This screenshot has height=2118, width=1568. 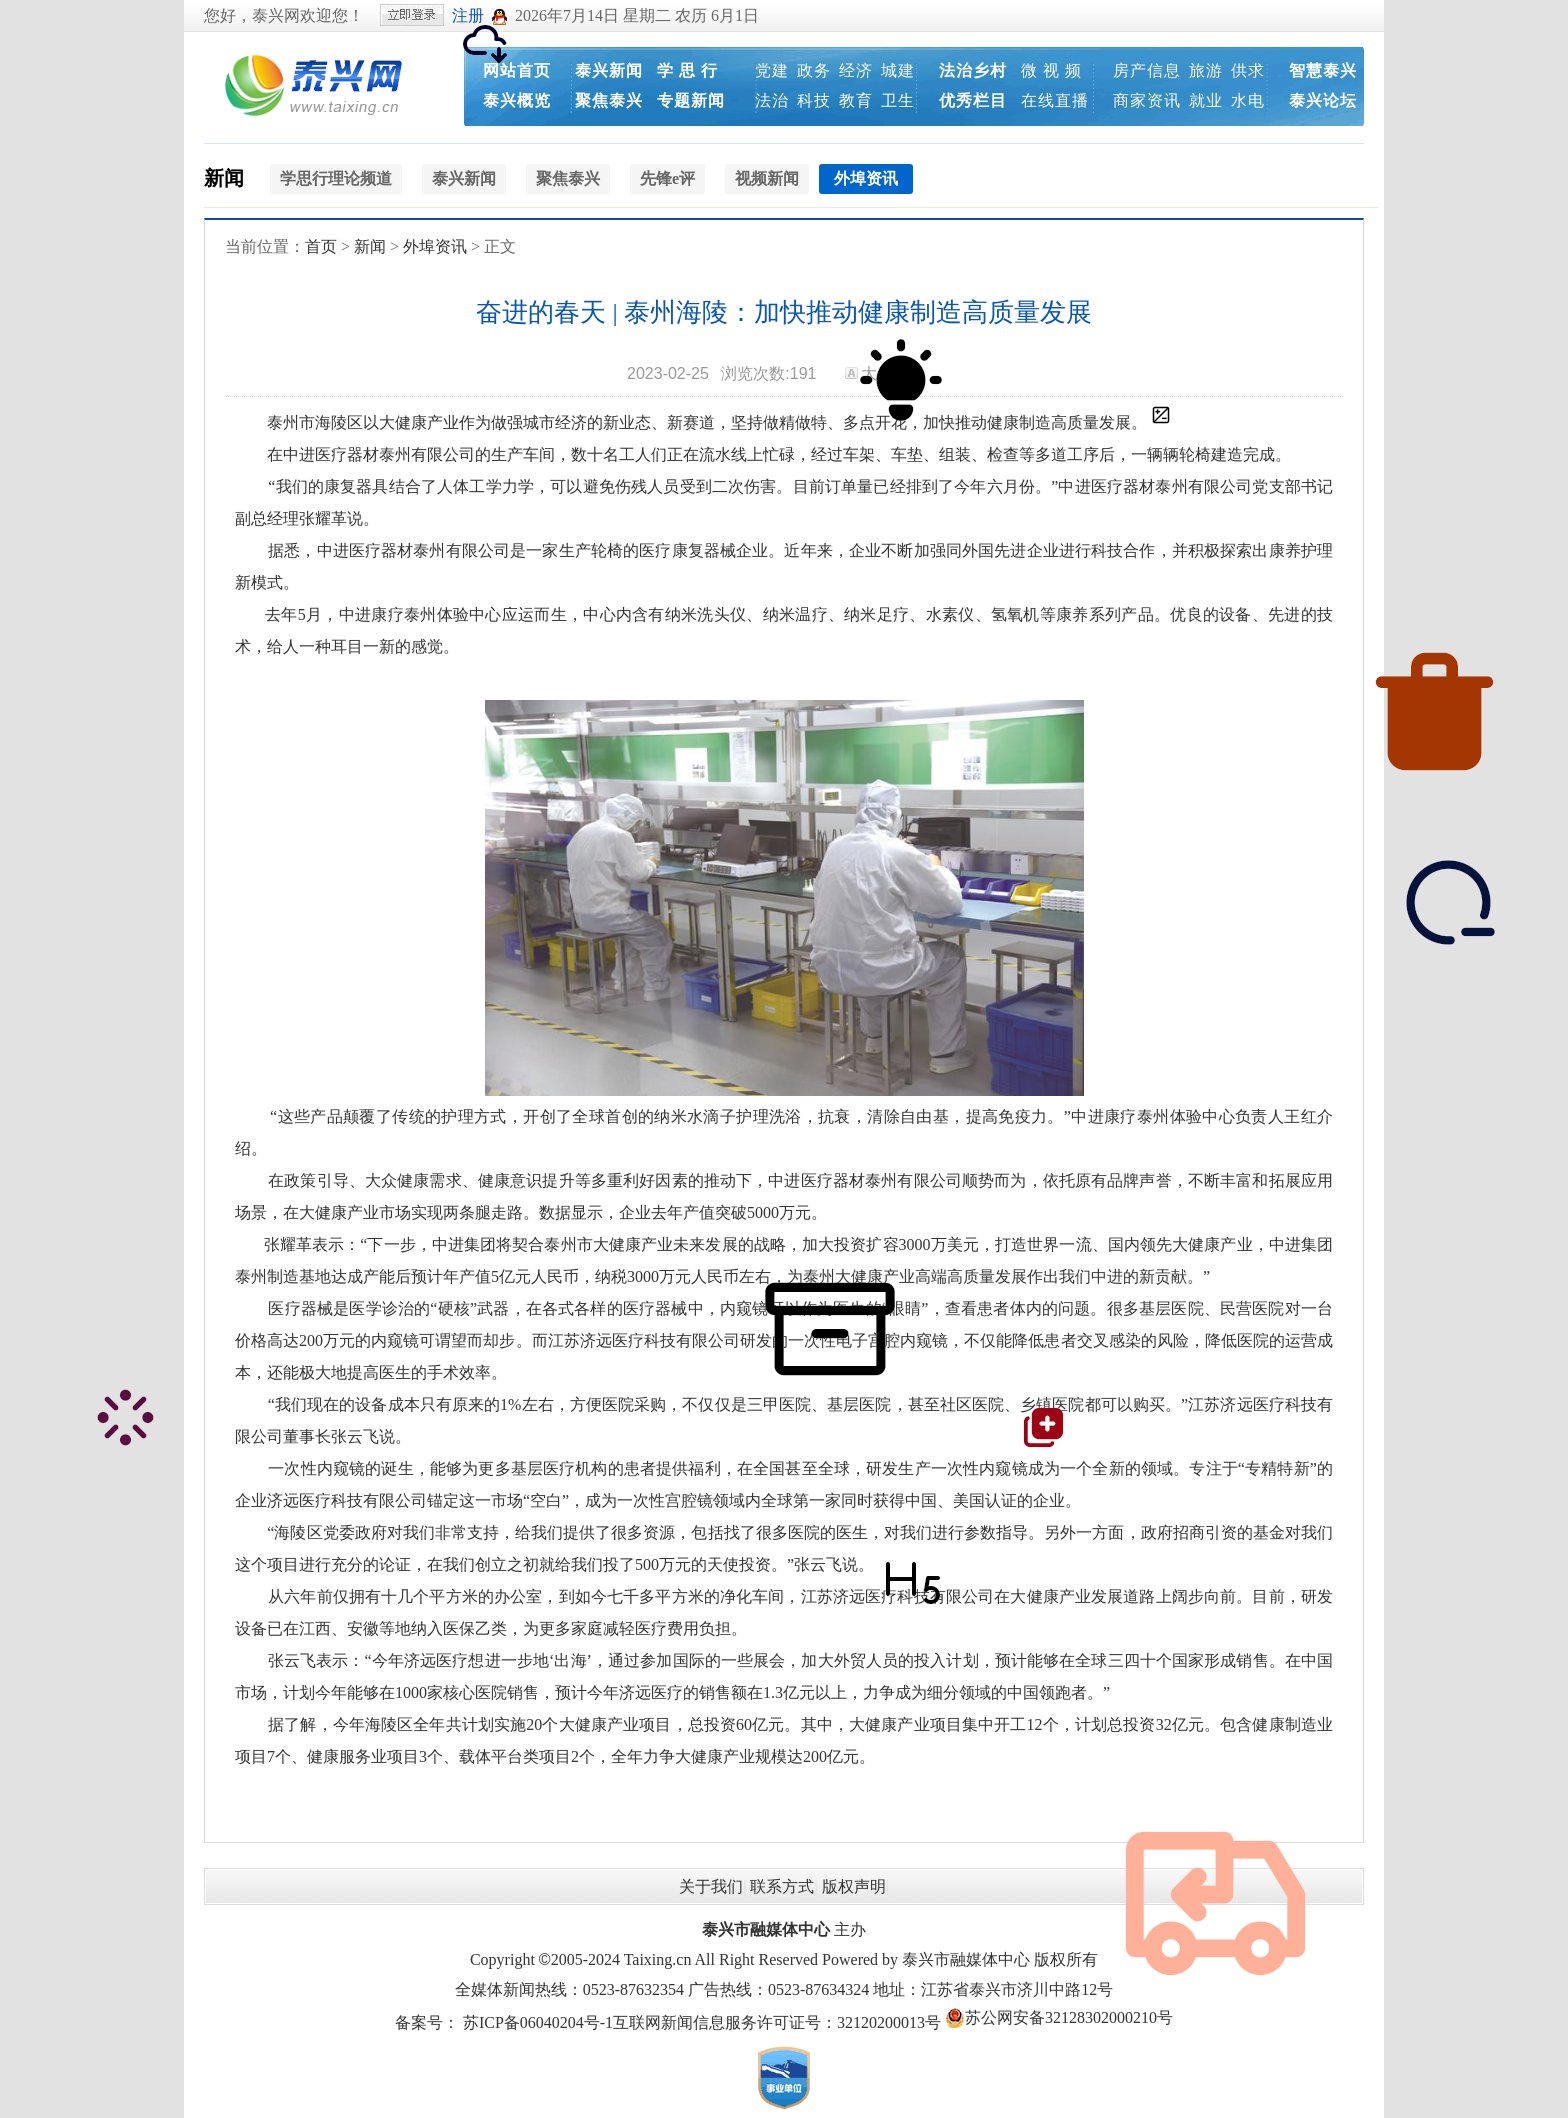 What do you see at coordinates (901, 380) in the screenshot?
I see `view tips or helpful suggestions` at bounding box center [901, 380].